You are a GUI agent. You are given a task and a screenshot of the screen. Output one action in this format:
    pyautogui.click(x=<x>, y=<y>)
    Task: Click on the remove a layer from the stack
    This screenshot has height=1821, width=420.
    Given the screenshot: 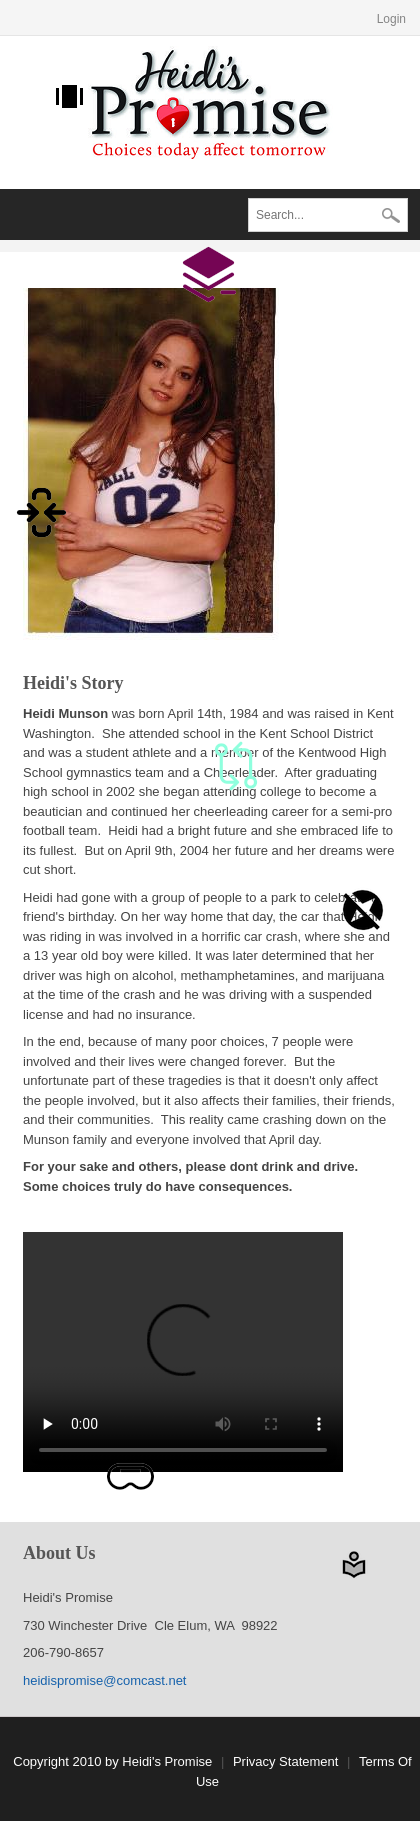 What is the action you would take?
    pyautogui.click(x=208, y=274)
    